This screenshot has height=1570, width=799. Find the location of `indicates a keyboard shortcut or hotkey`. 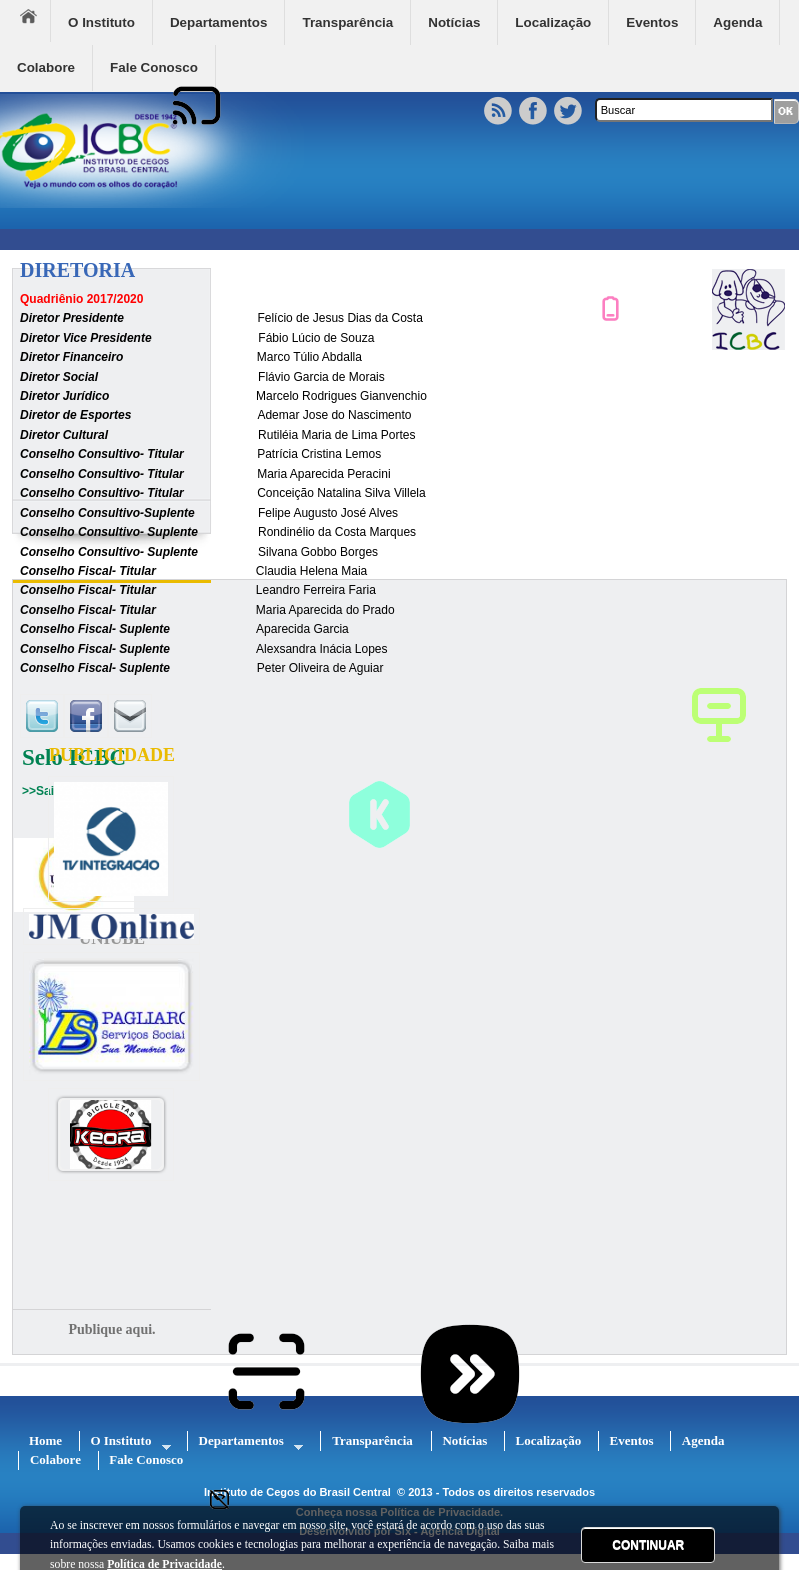

indicates a keyboard shortcut or hotkey is located at coordinates (379, 814).